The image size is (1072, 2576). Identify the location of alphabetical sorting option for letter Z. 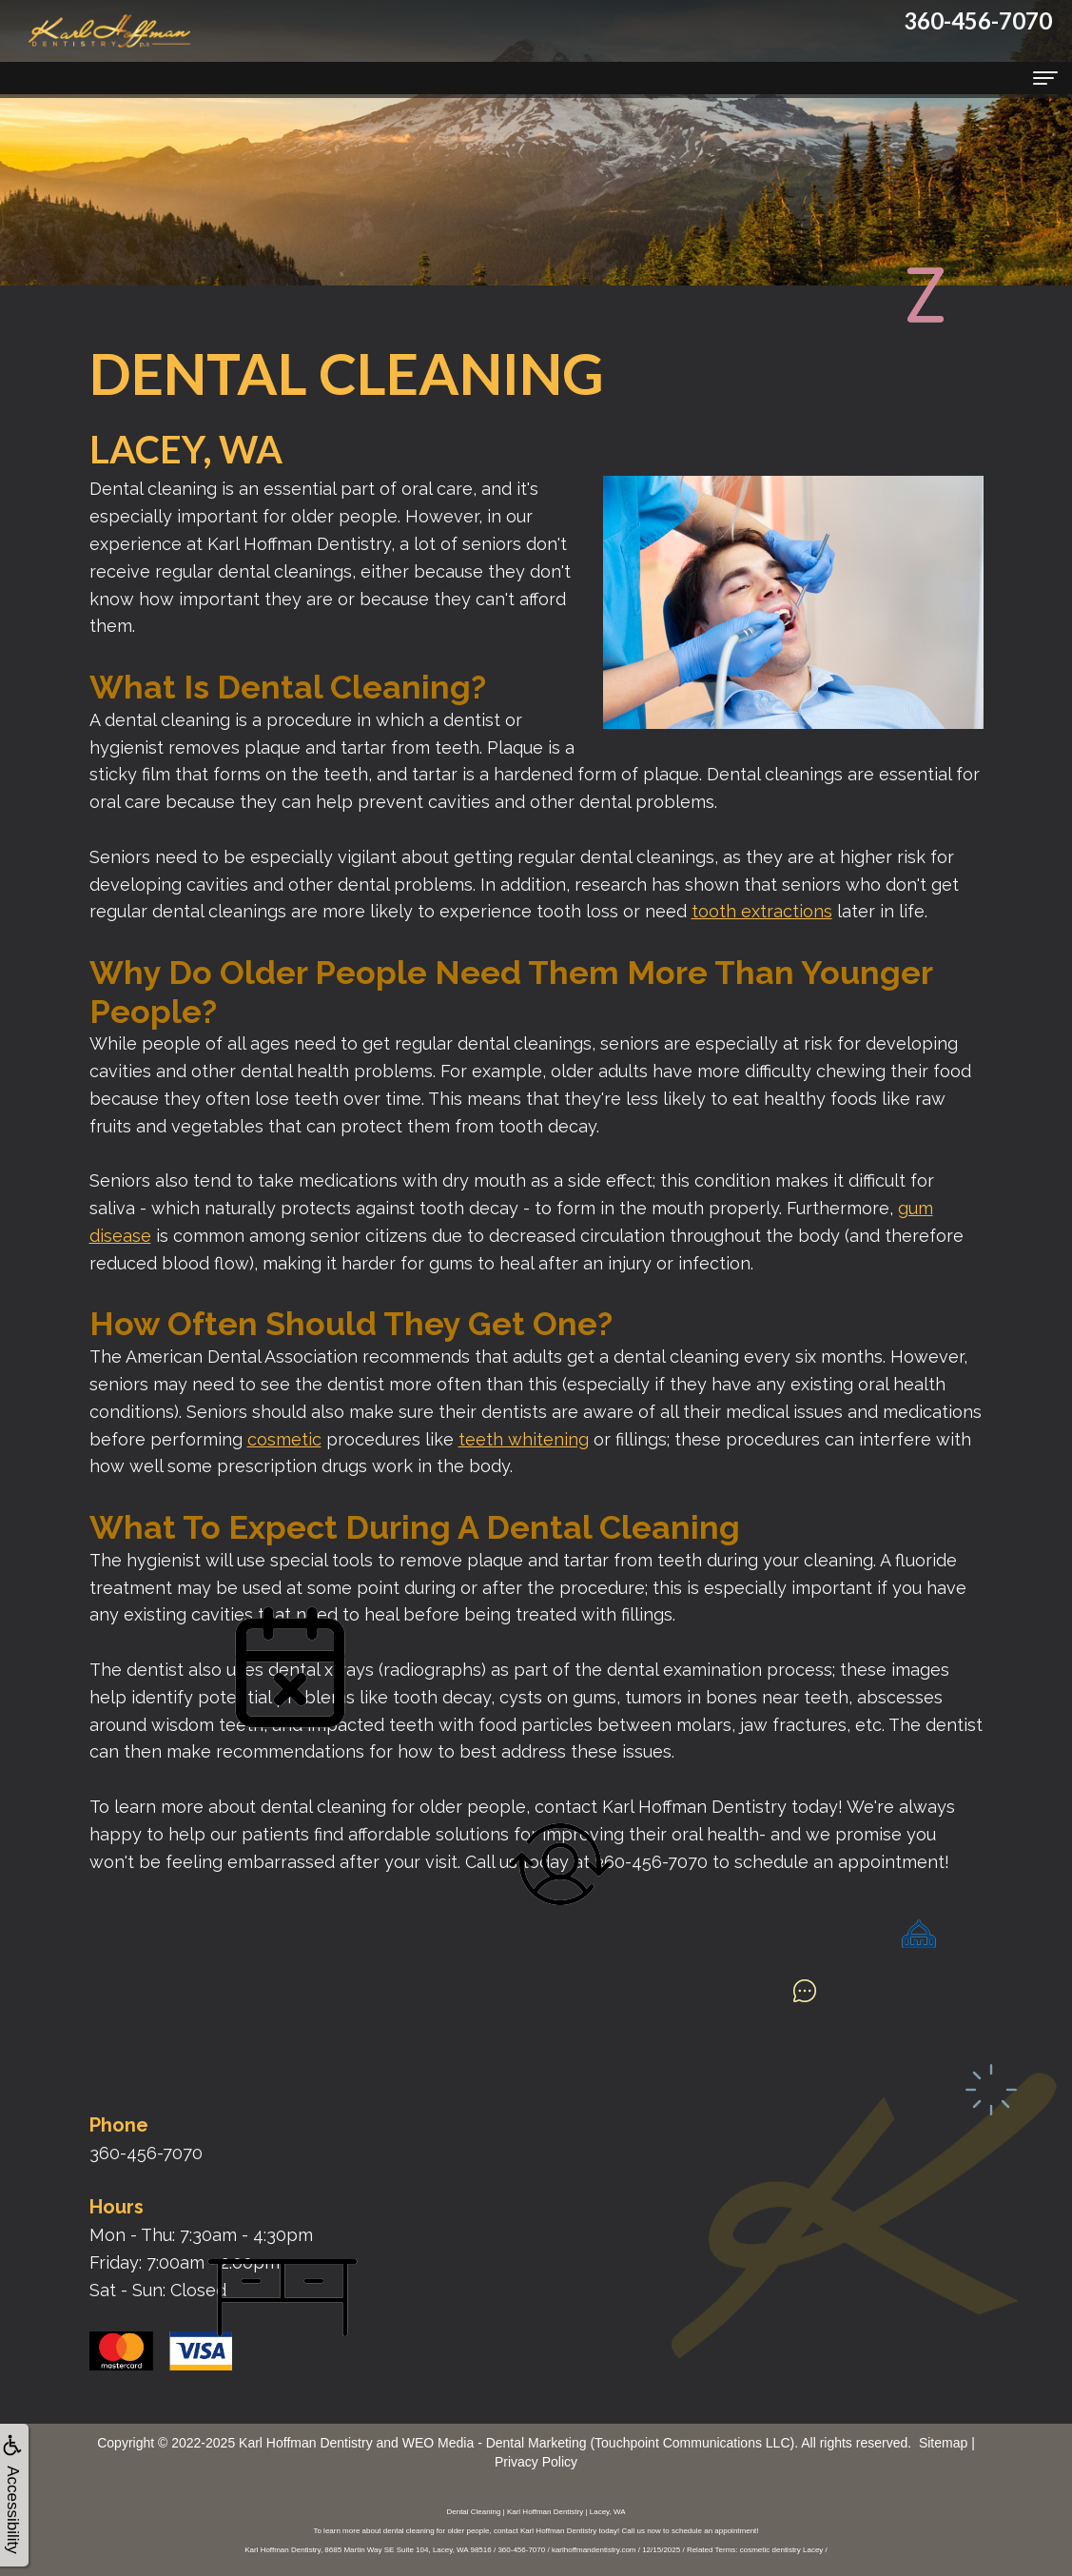
(926, 295).